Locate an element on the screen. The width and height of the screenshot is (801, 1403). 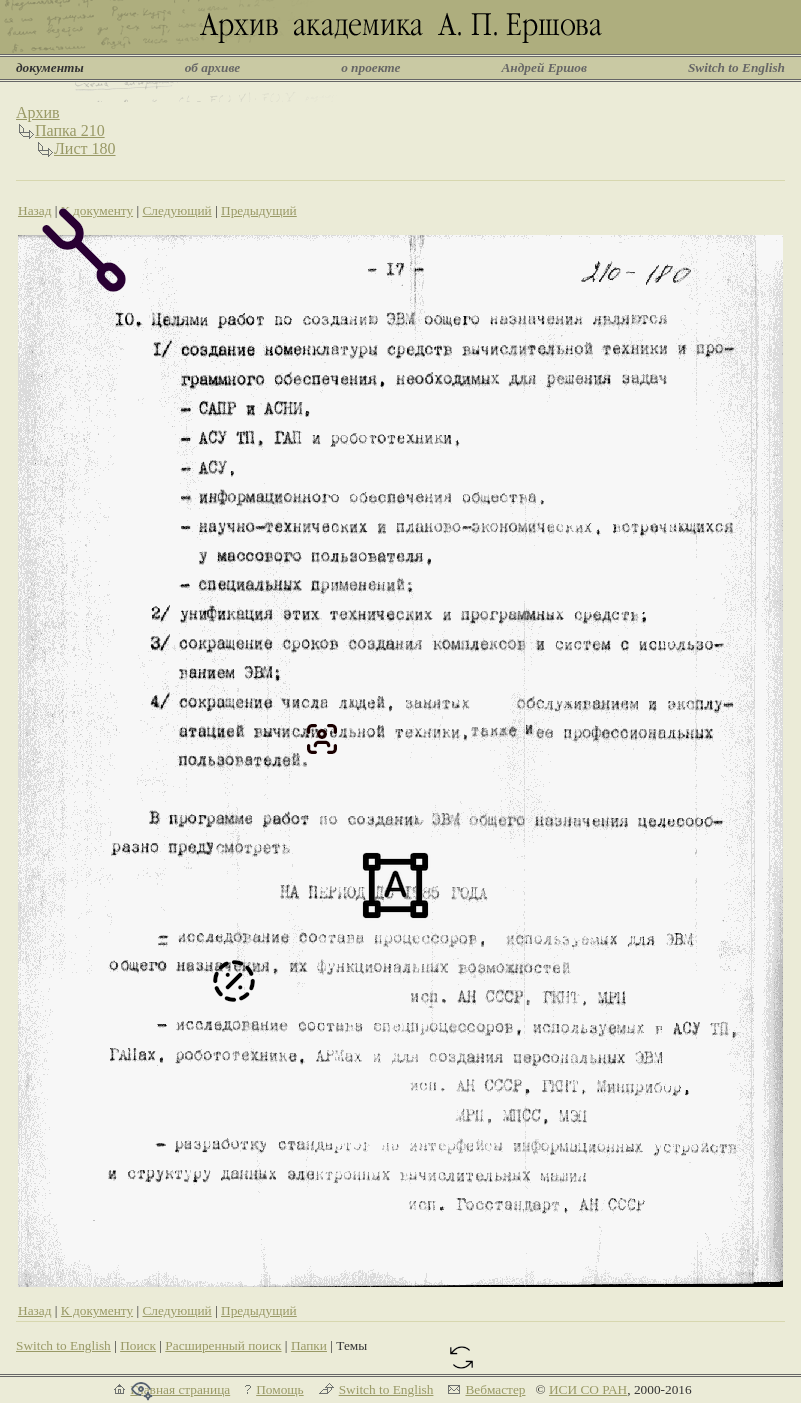
edit text box formatting is located at coordinates (395, 885).